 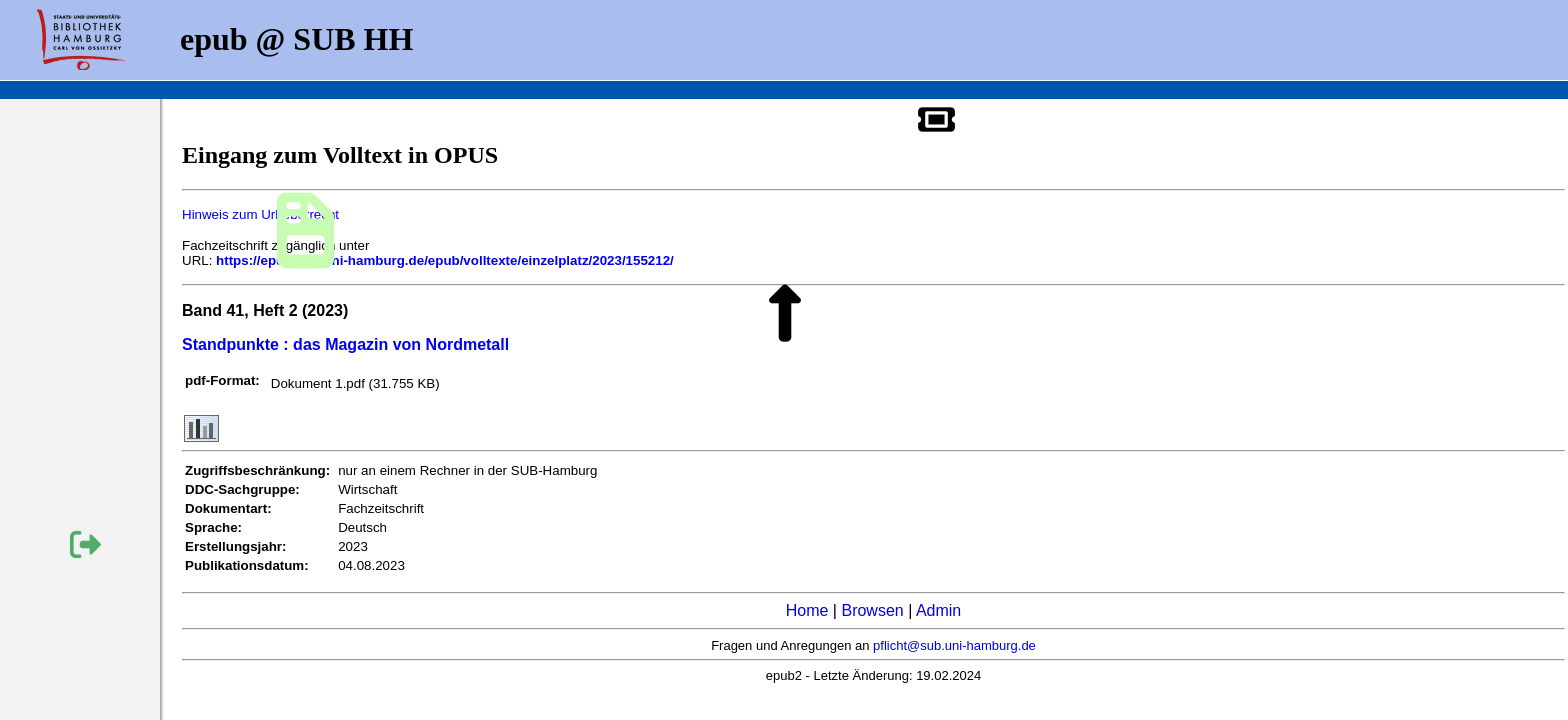 What do you see at coordinates (936, 119) in the screenshot?
I see `view your tickets or passes` at bounding box center [936, 119].